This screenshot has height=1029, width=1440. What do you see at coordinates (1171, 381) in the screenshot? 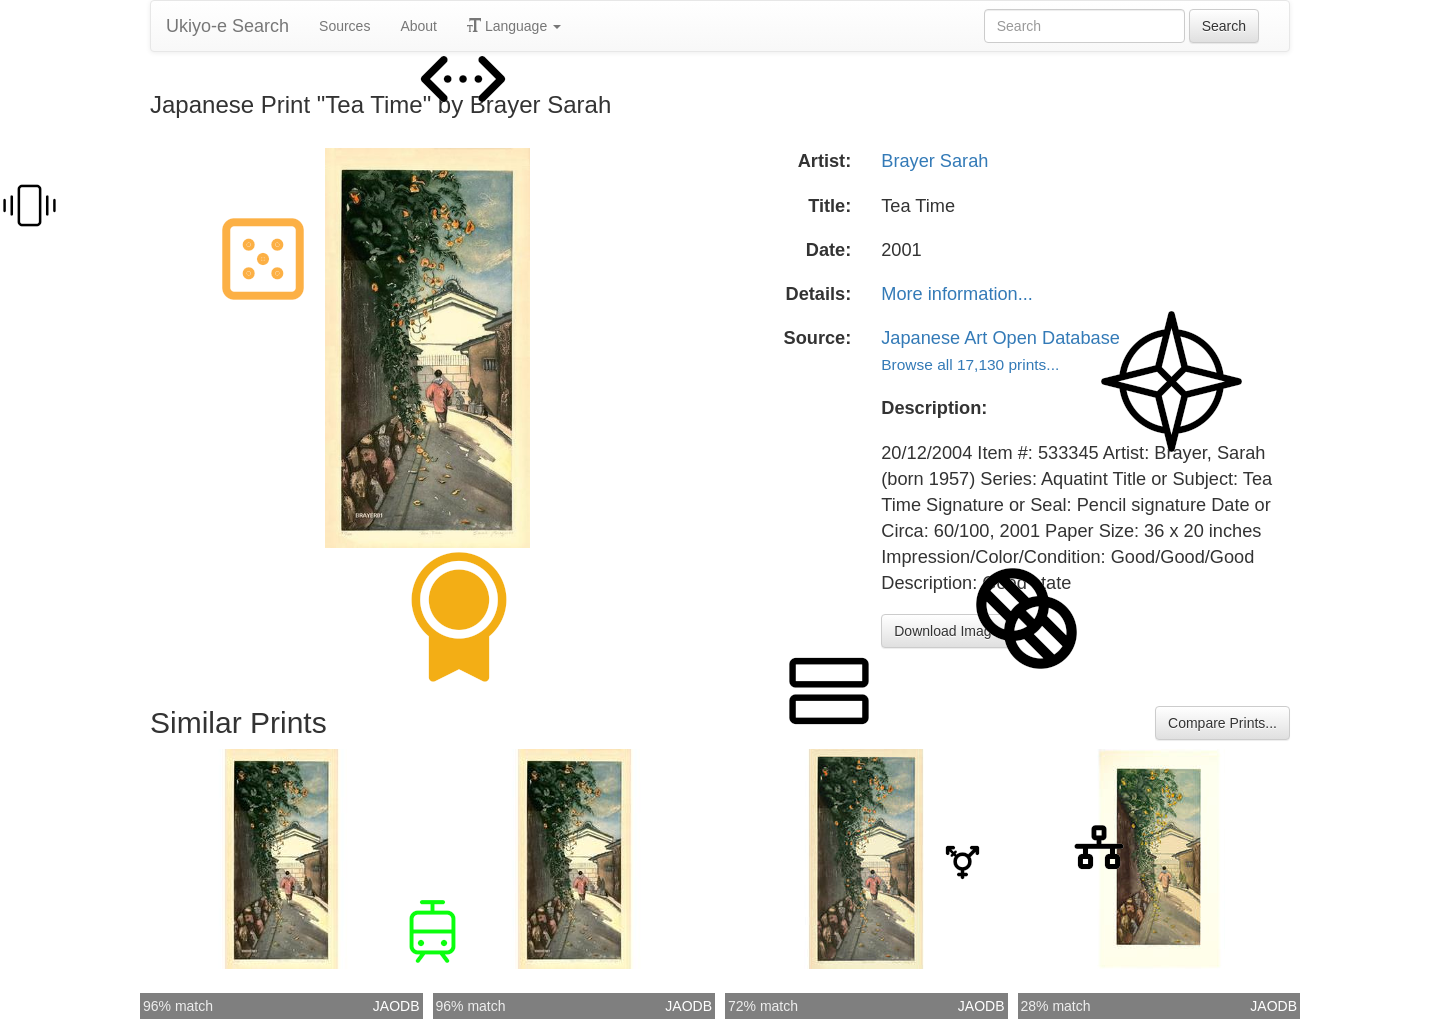
I see `access navigation or orientation tools` at bounding box center [1171, 381].